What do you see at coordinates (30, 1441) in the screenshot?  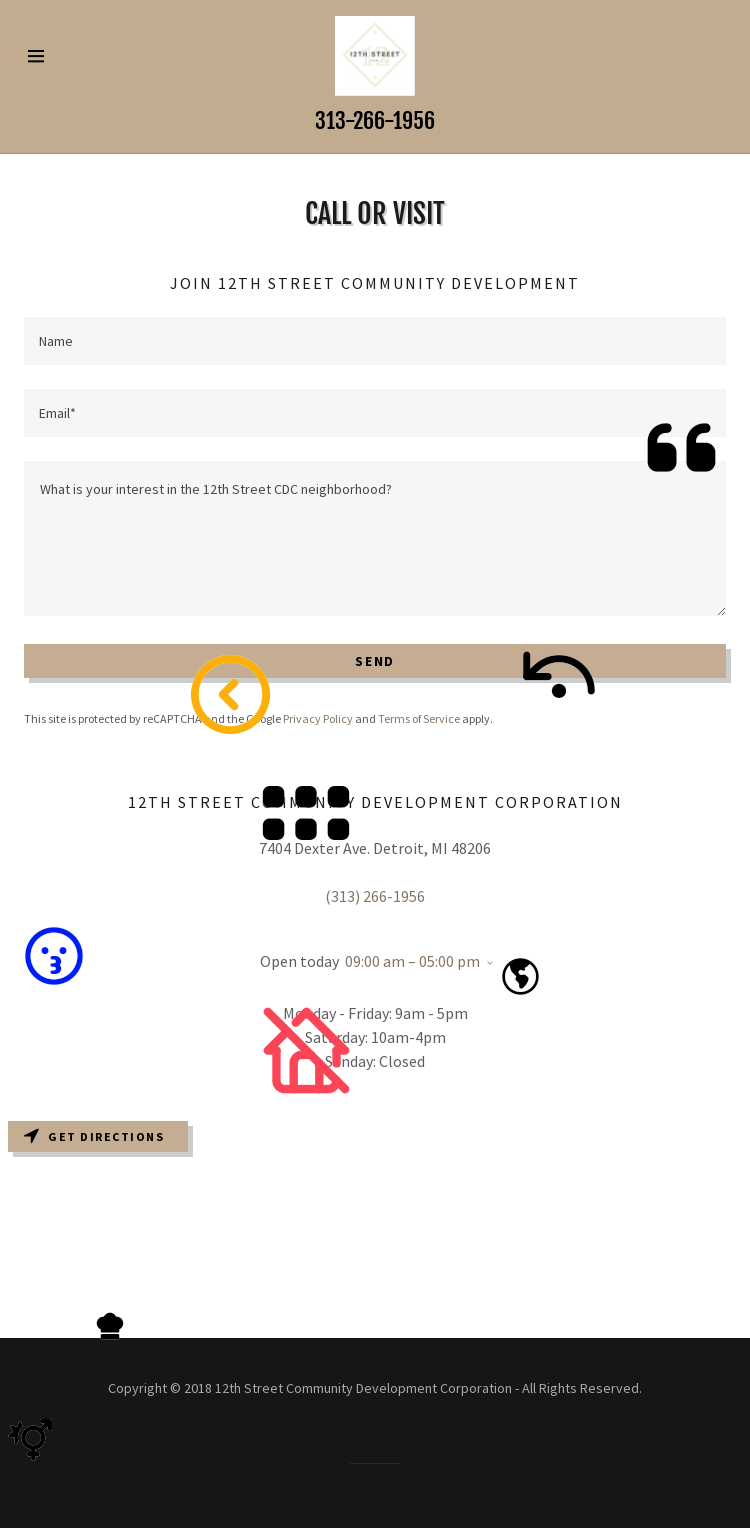 I see `indicates gender-based violence awareness or resources` at bounding box center [30, 1441].